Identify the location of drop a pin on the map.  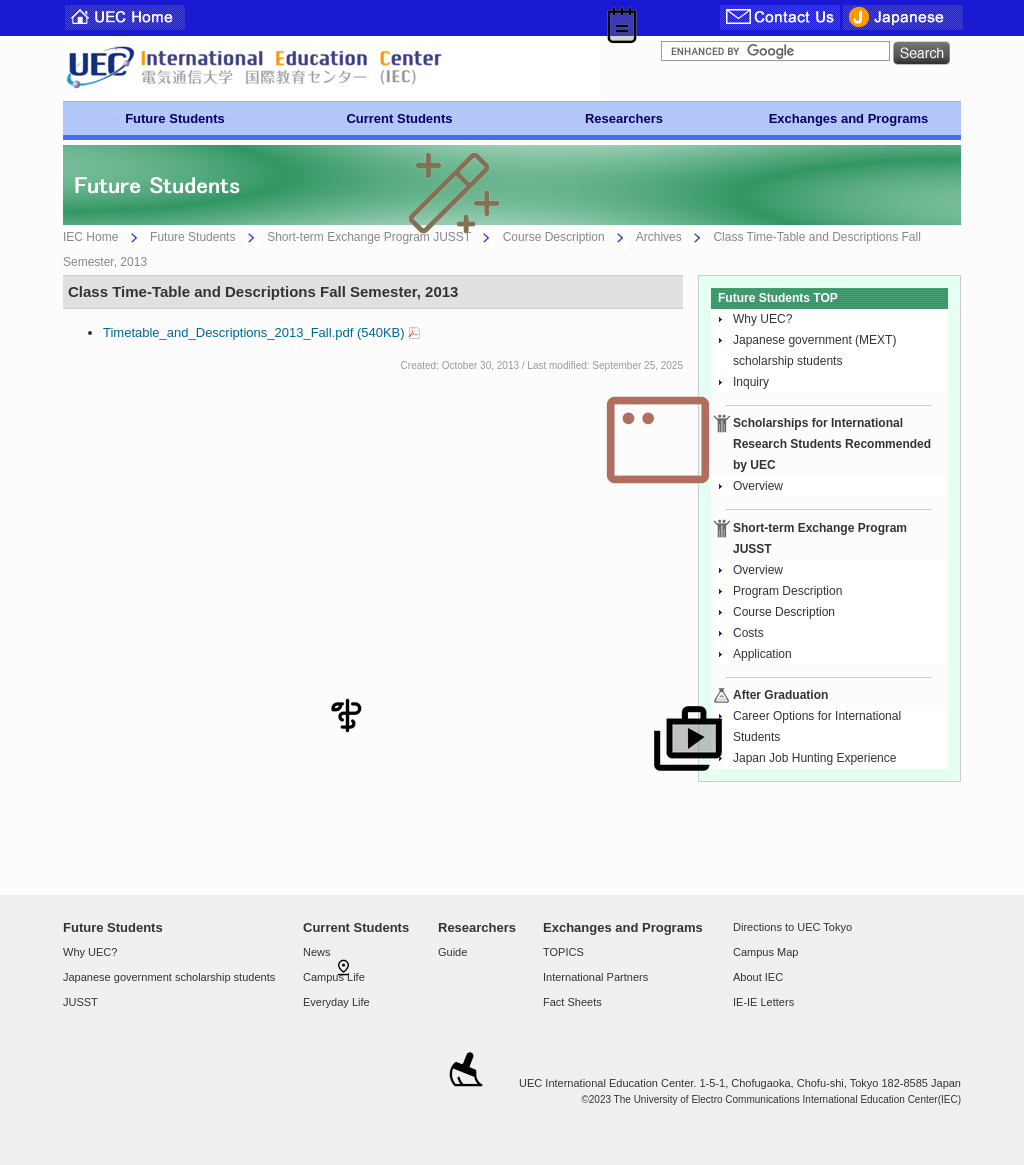
(343, 967).